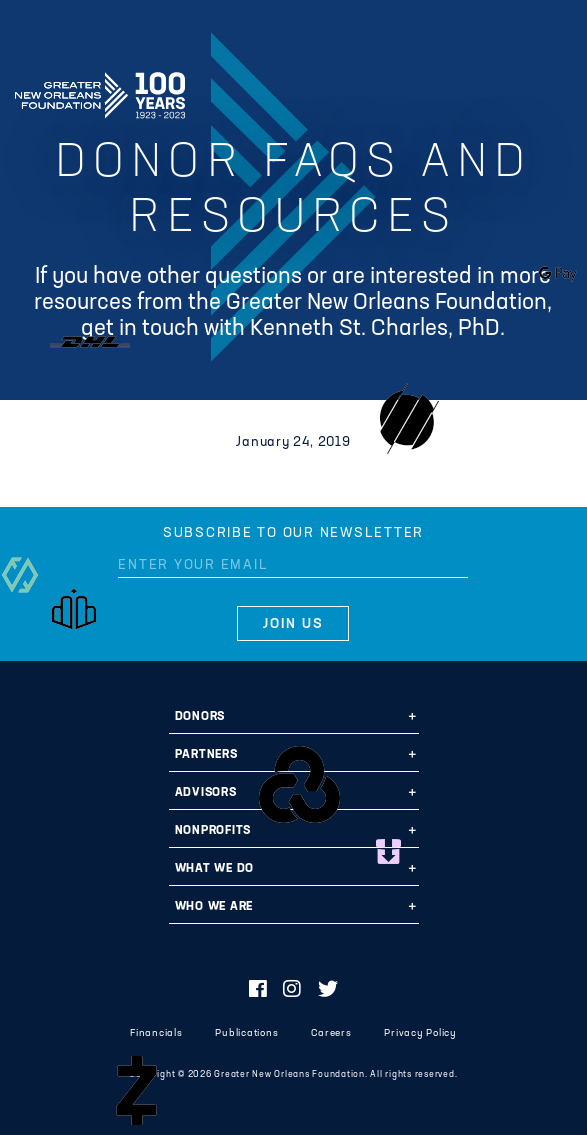  I want to click on backbone.js framework logo, so click(74, 609).